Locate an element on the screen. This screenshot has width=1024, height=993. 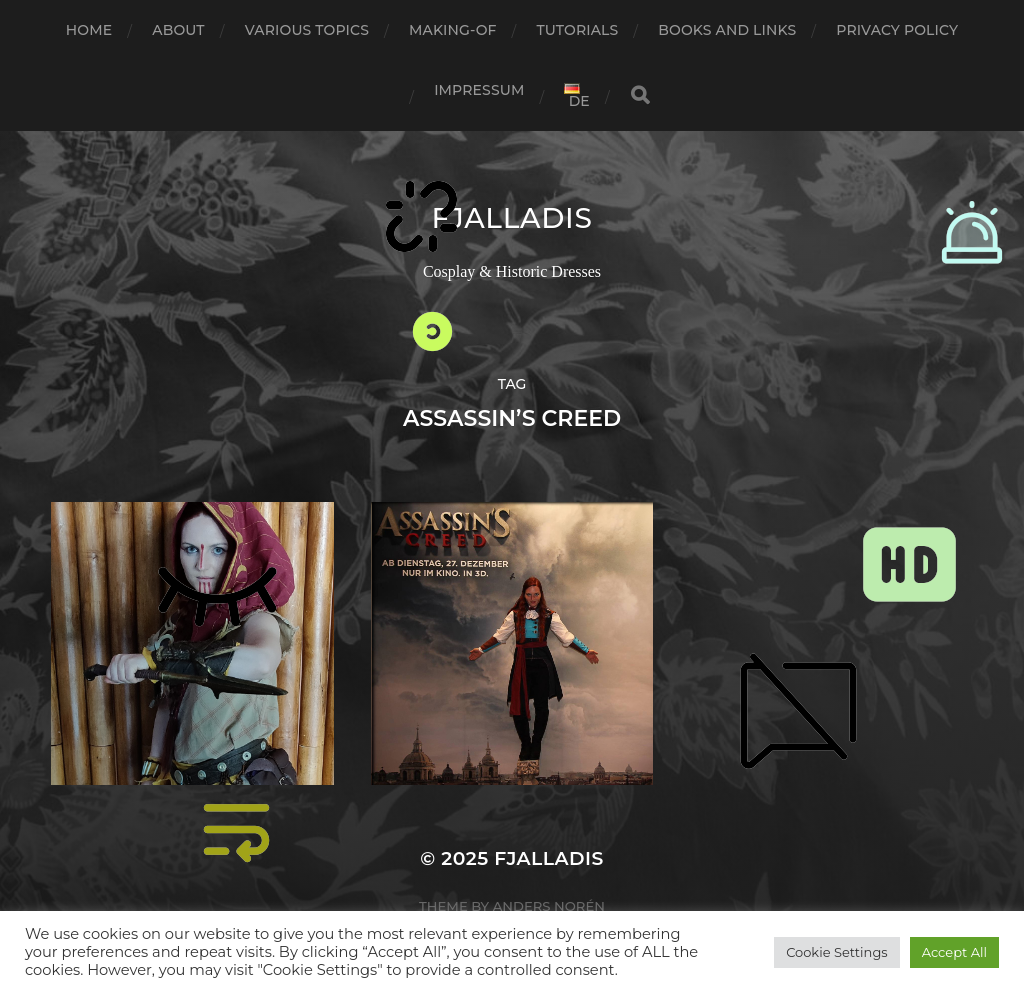
hide password or sensitive content is located at coordinates (217, 585).